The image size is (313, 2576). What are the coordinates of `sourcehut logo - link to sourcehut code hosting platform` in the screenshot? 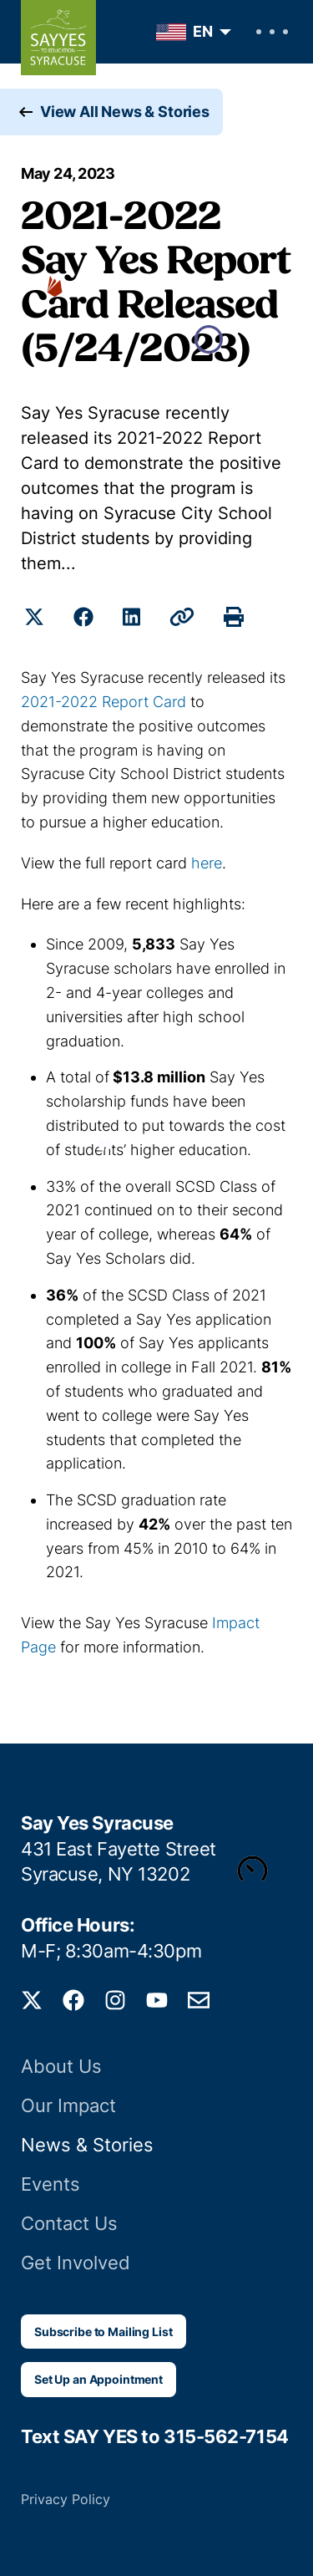 It's located at (209, 339).